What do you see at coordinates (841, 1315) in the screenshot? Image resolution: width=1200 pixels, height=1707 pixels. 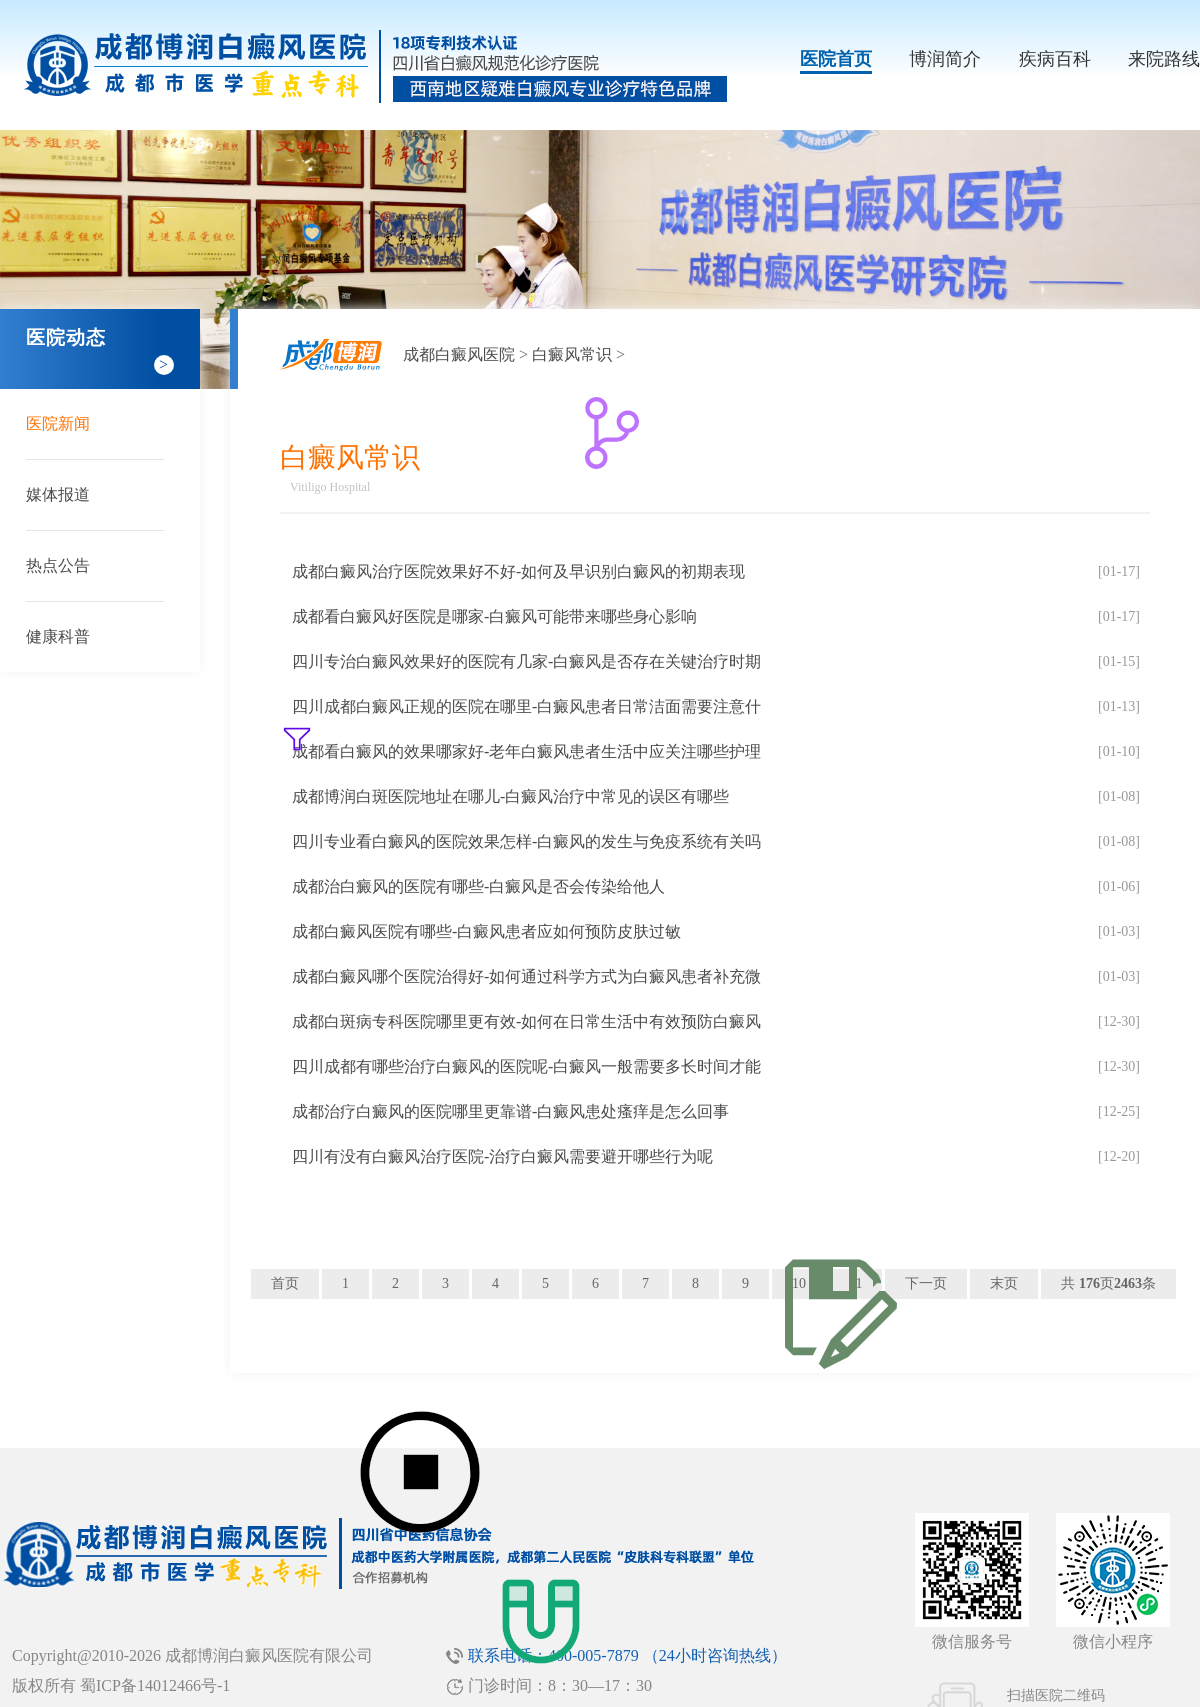 I see `save file with a new name or location` at bounding box center [841, 1315].